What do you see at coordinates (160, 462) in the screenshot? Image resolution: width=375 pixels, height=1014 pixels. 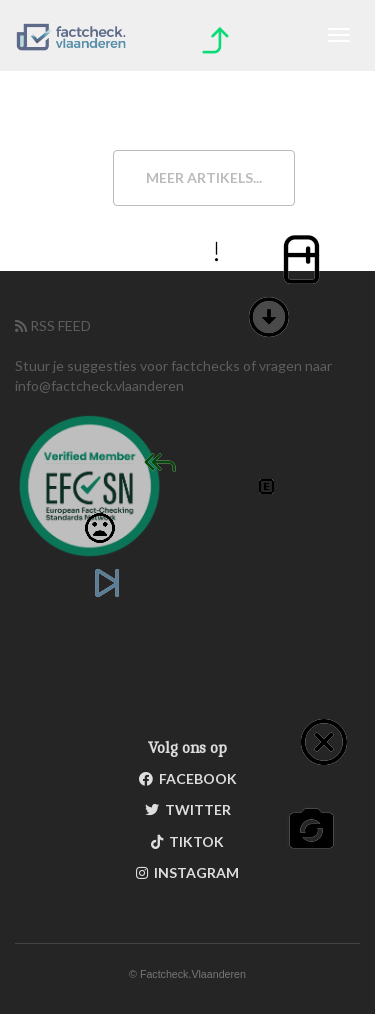 I see `reply to all recipients of an email or message` at bounding box center [160, 462].